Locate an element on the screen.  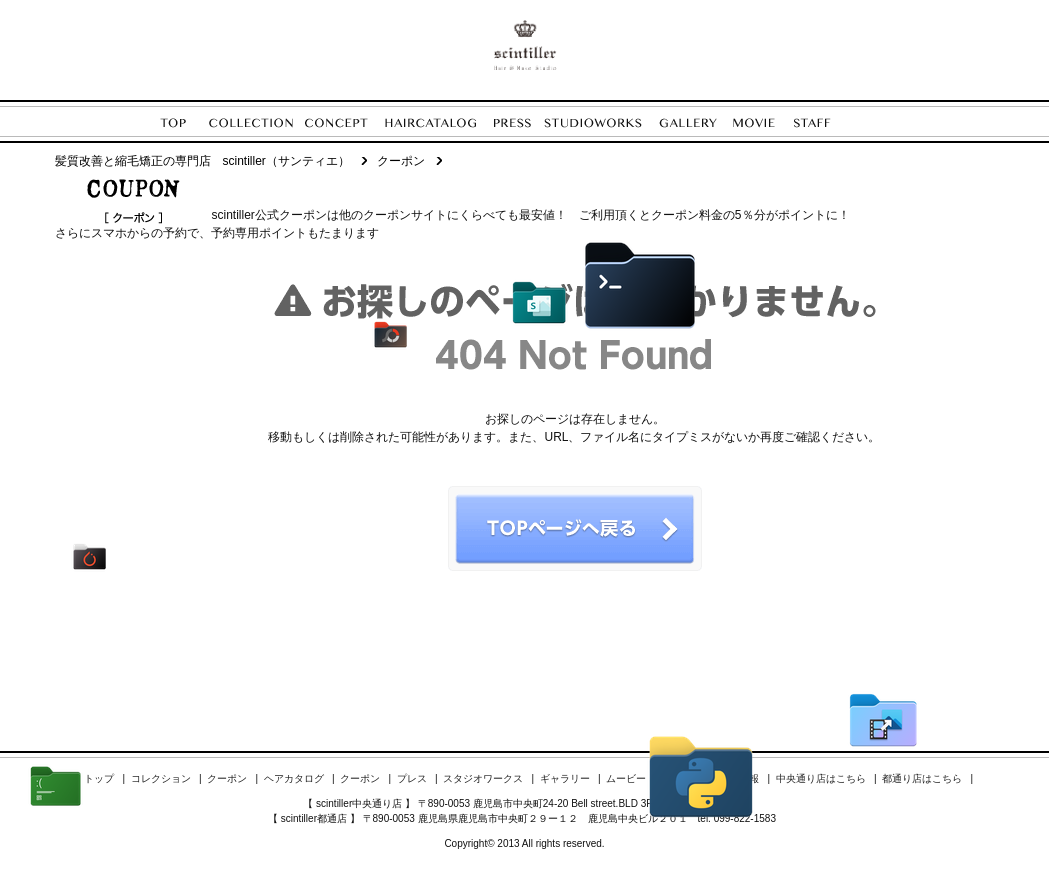
open powershell scripts folder is located at coordinates (639, 288).